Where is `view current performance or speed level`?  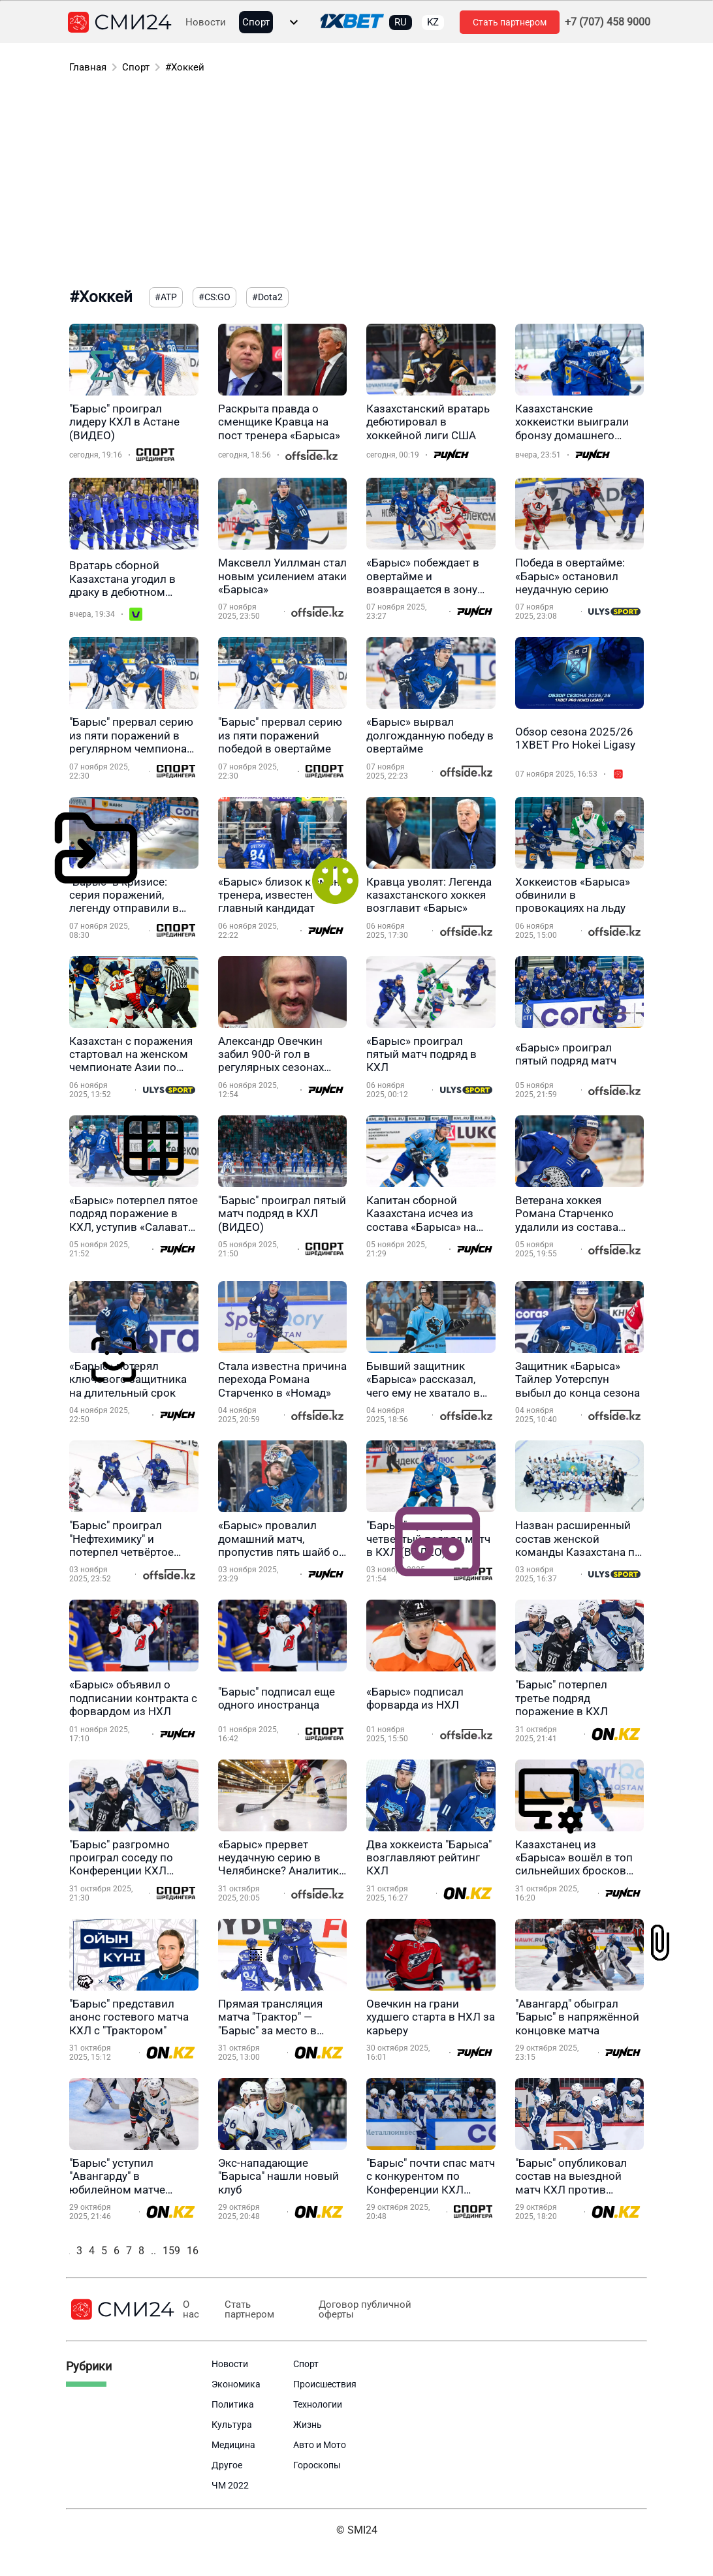 view current performance or speed level is located at coordinates (335, 880).